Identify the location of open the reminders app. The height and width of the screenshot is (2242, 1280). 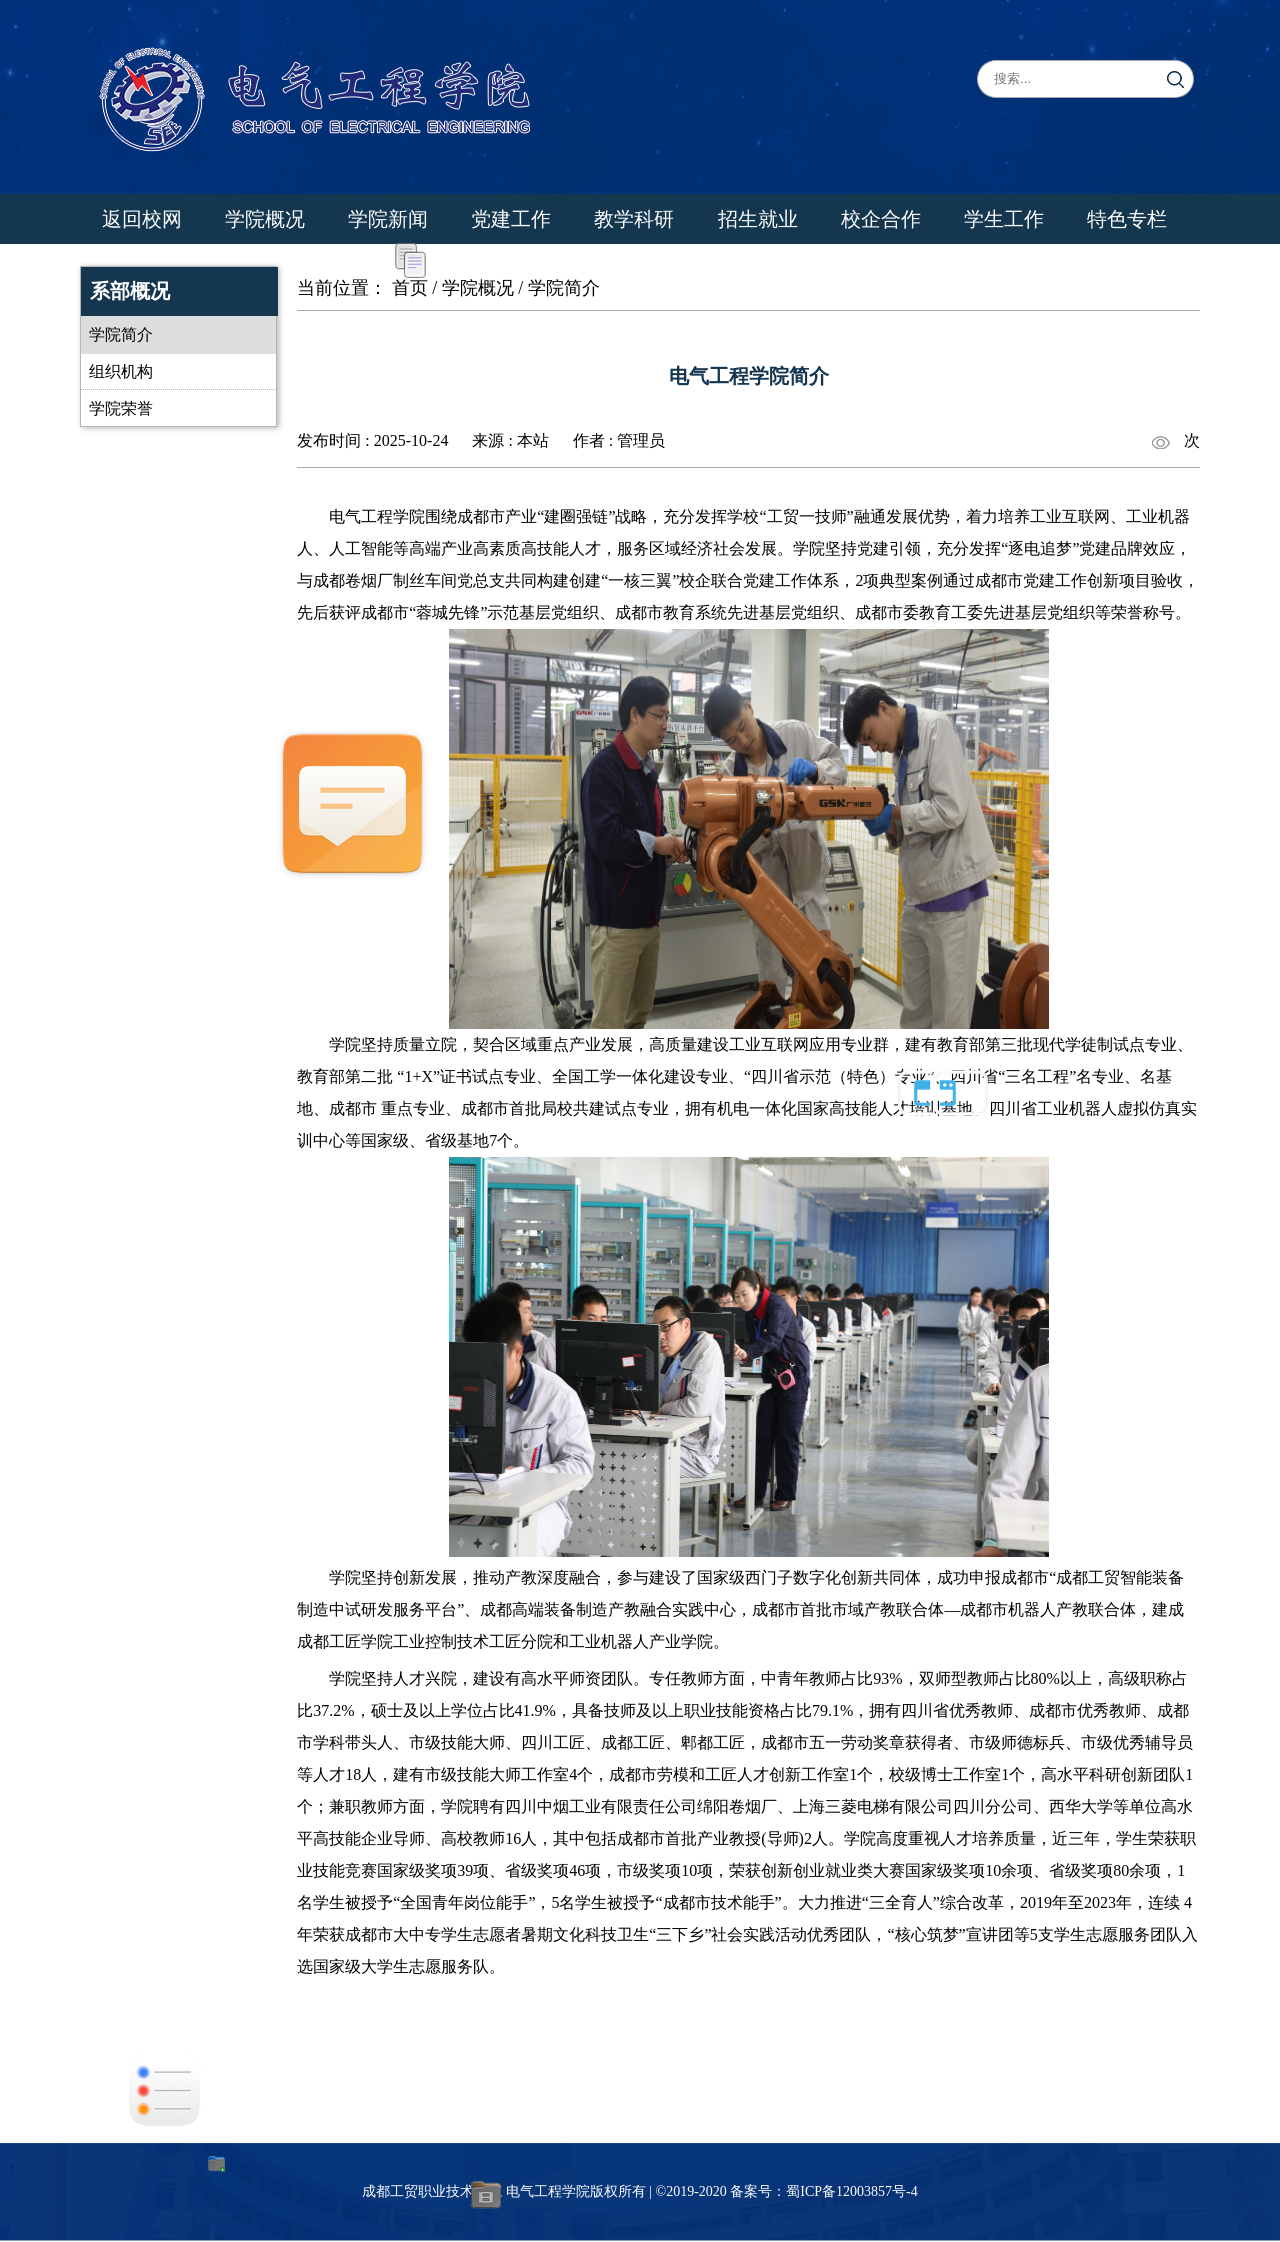
(164, 2090).